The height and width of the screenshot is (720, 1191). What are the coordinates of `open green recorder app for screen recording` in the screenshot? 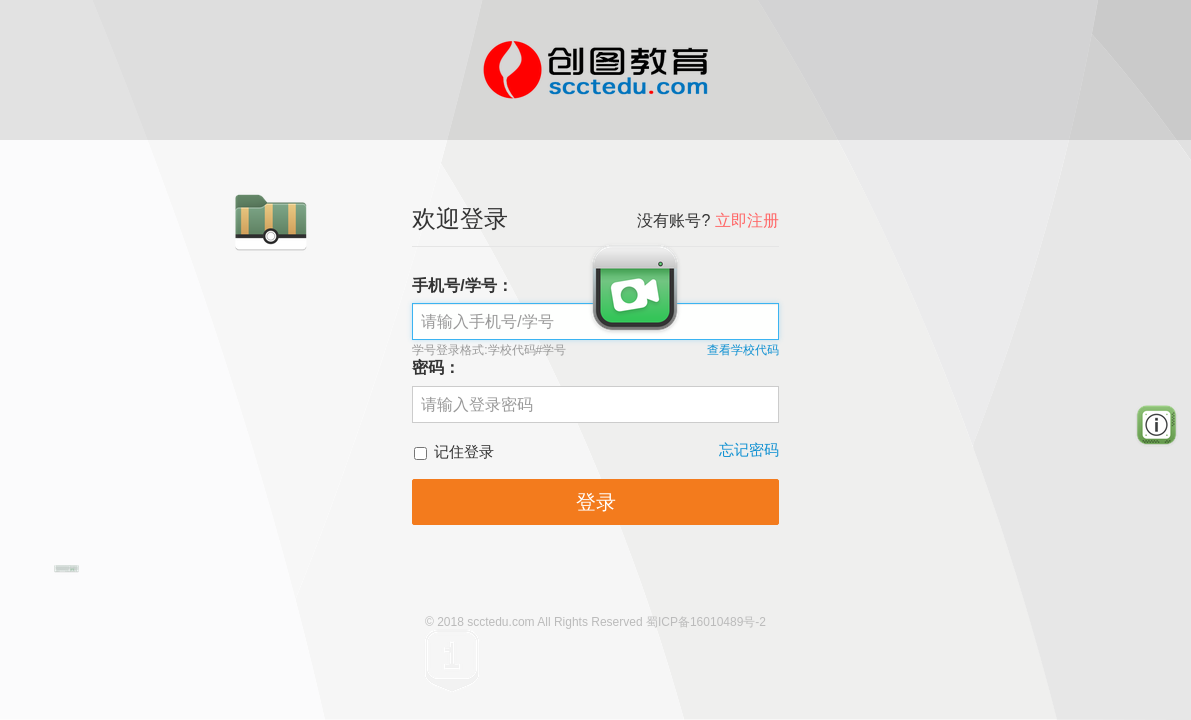 It's located at (635, 288).